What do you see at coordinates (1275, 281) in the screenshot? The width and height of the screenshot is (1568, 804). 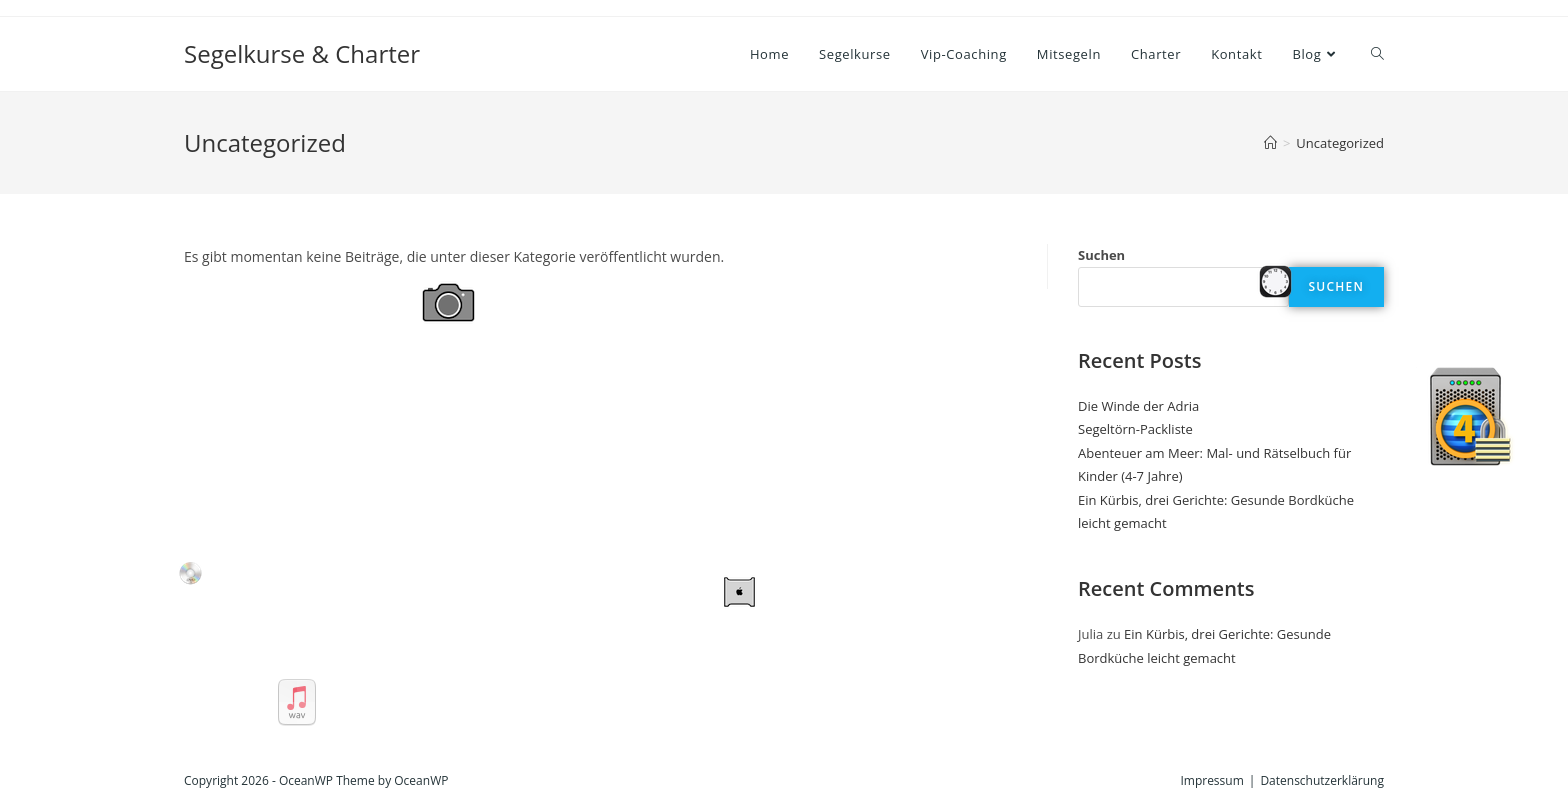 I see `open the clock app` at bounding box center [1275, 281].